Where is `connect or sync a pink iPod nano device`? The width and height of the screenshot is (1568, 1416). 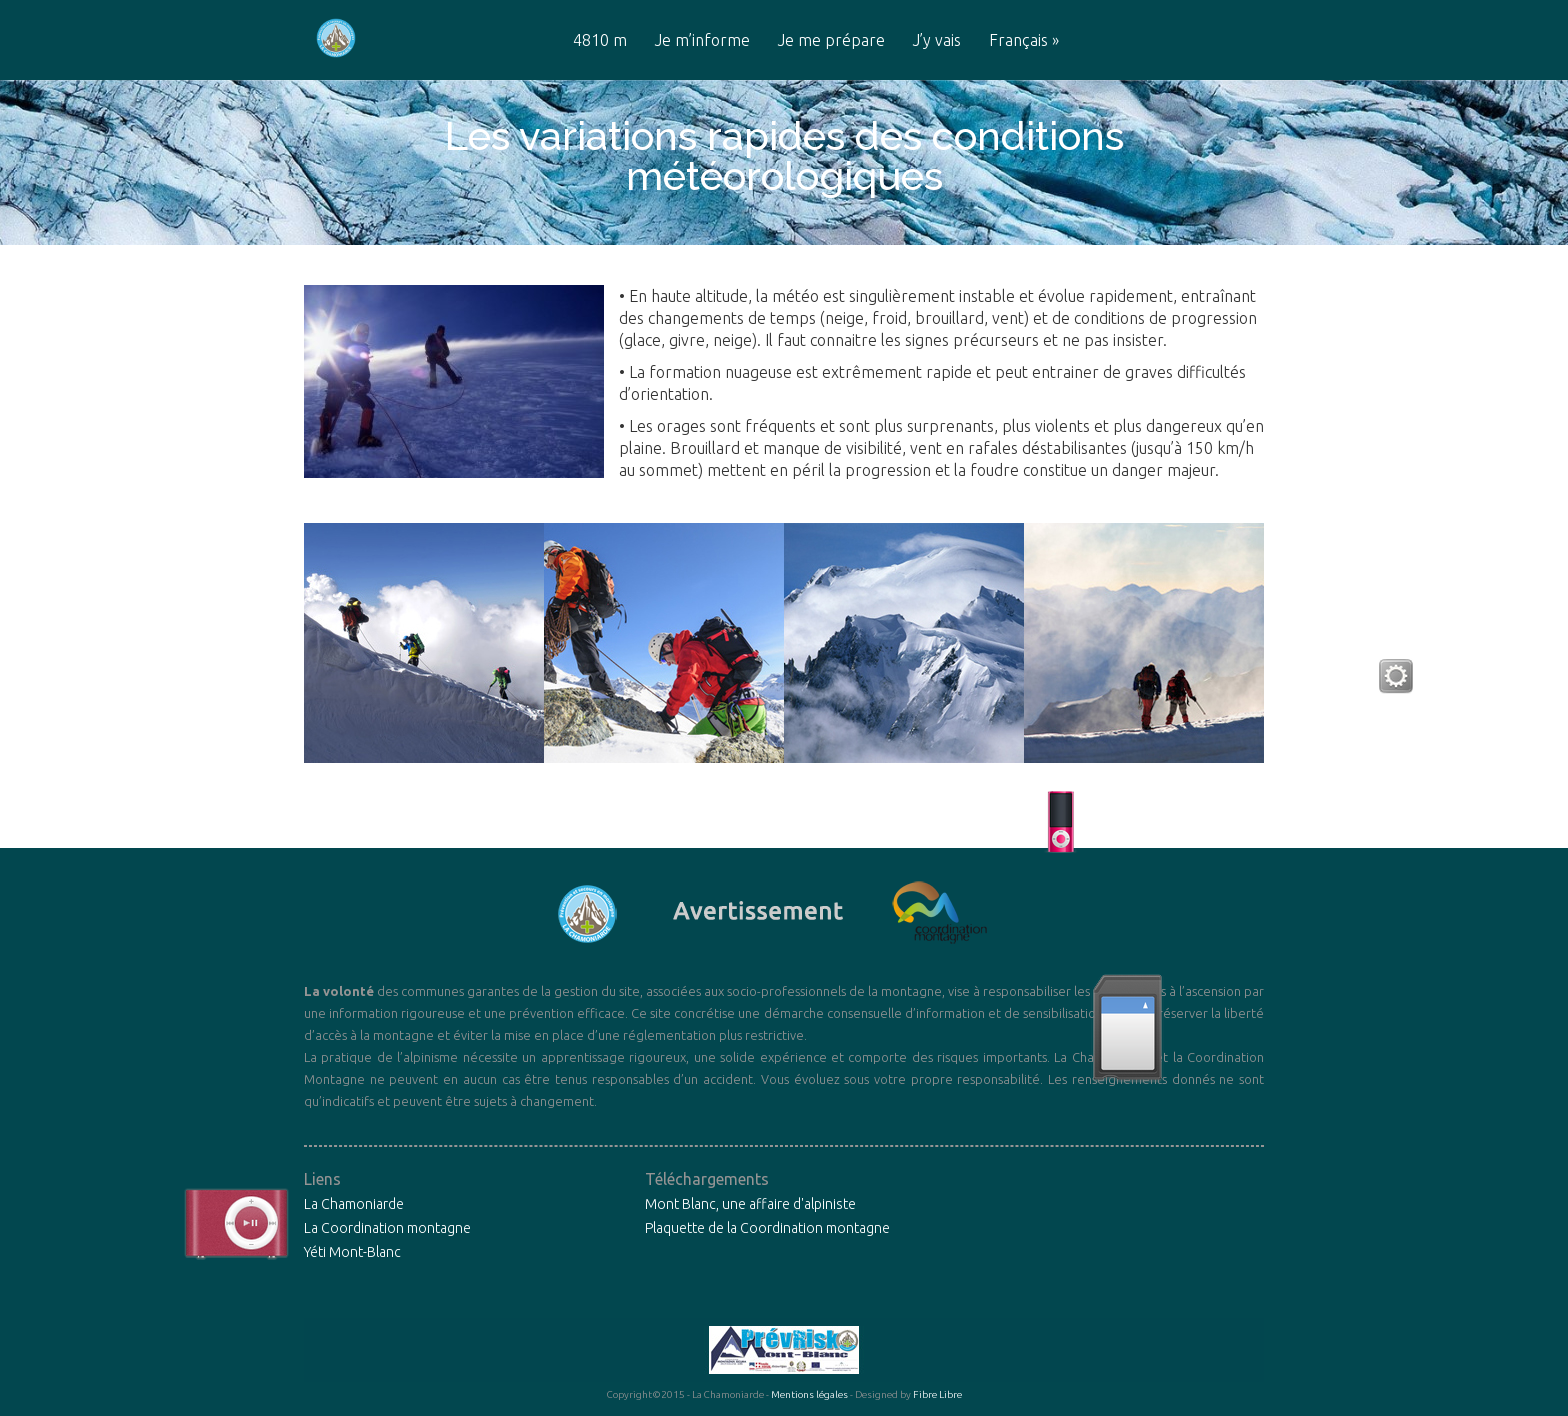 connect or sync a pink iPod nano device is located at coordinates (1060, 822).